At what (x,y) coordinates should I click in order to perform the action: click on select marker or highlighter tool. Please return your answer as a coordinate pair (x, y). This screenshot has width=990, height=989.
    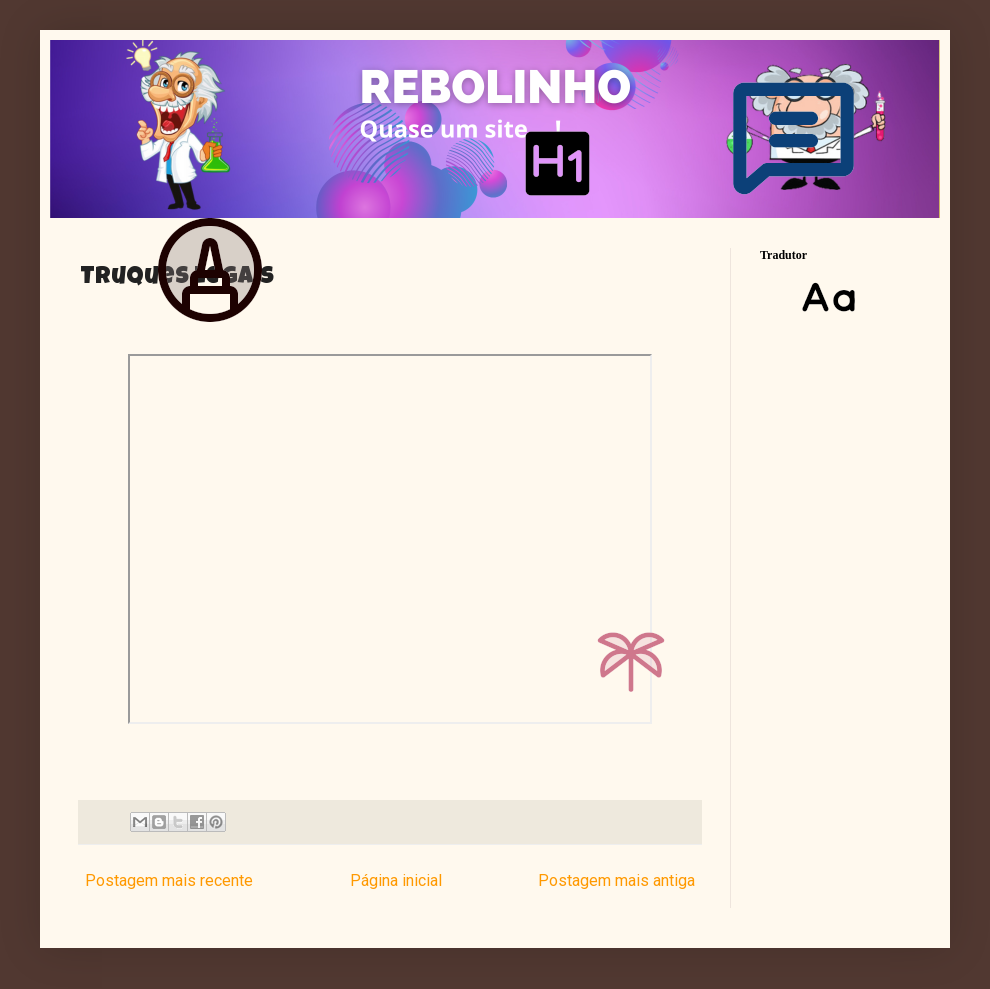
    Looking at the image, I should click on (210, 270).